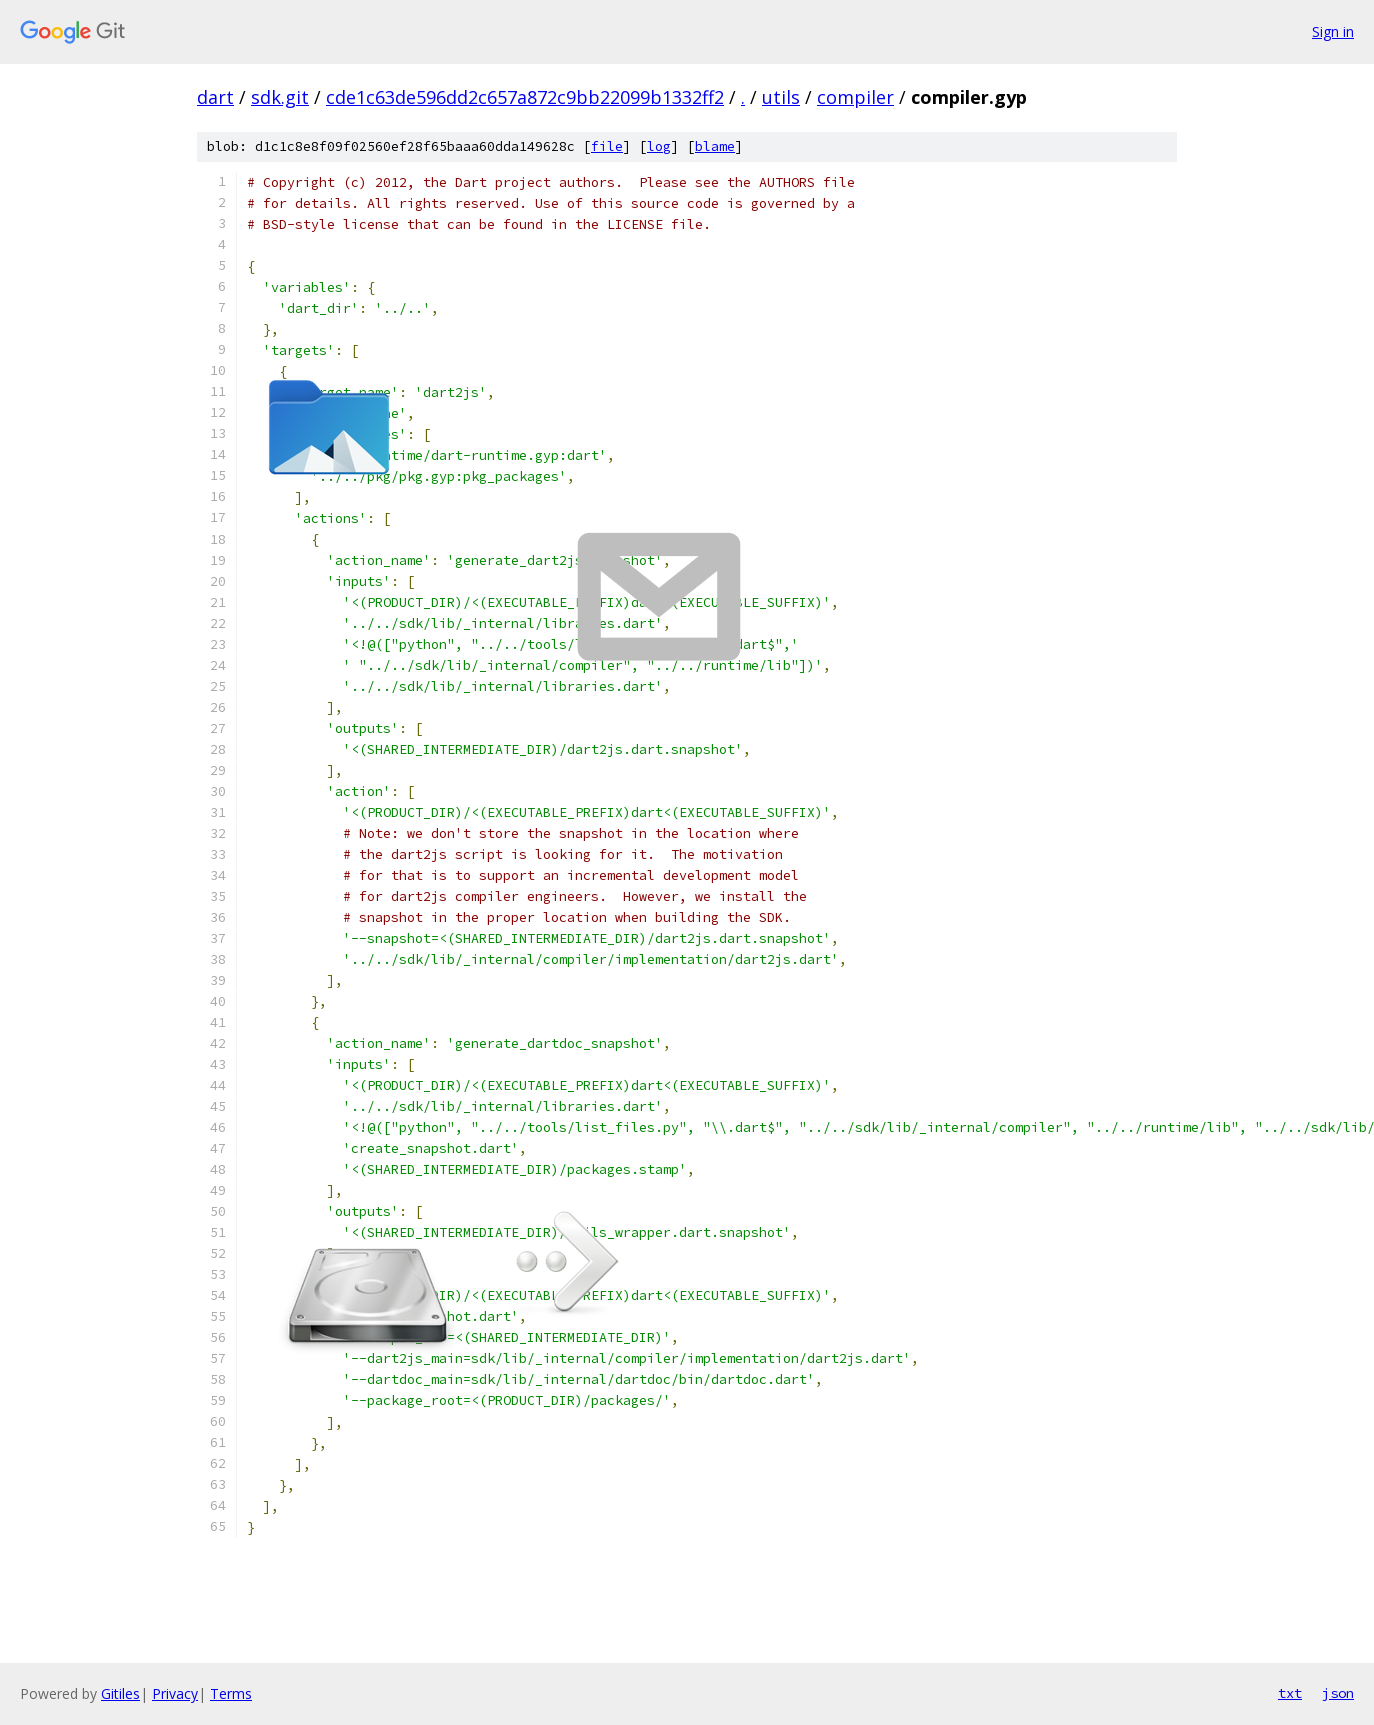 The width and height of the screenshot is (1374, 1725). I want to click on indicates unread email in your inbox, so click(659, 591).